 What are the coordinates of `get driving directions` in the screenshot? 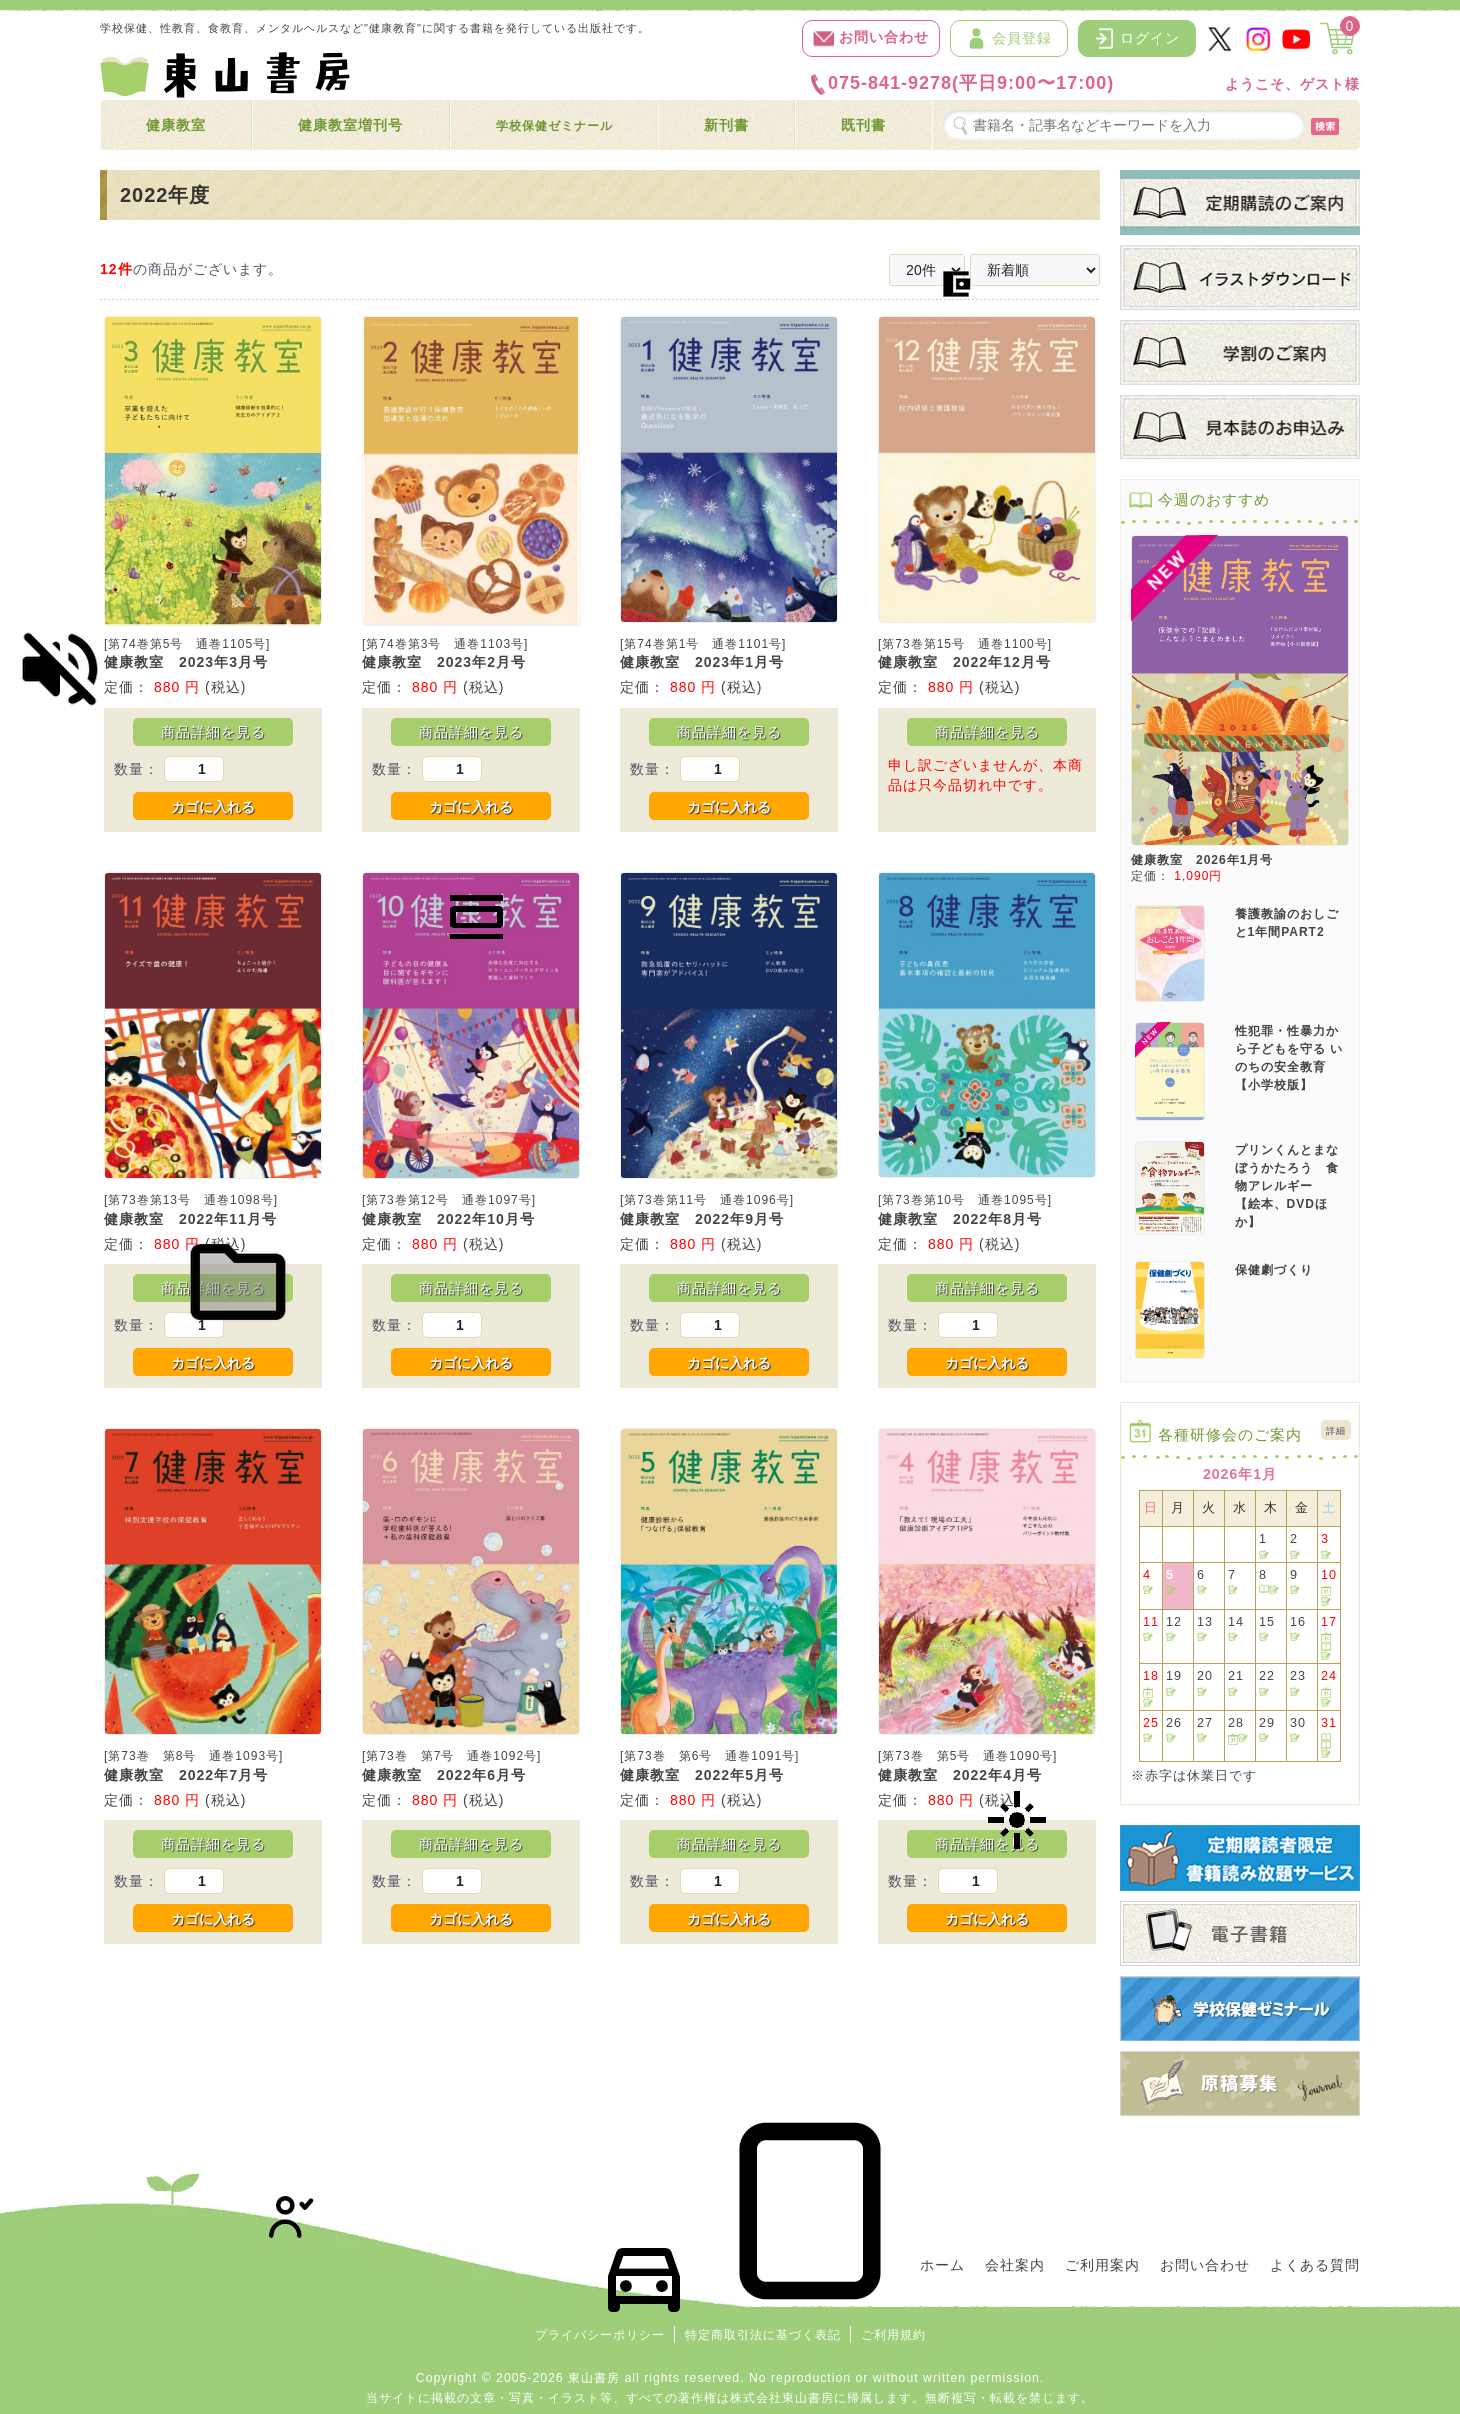 It's located at (644, 2276).